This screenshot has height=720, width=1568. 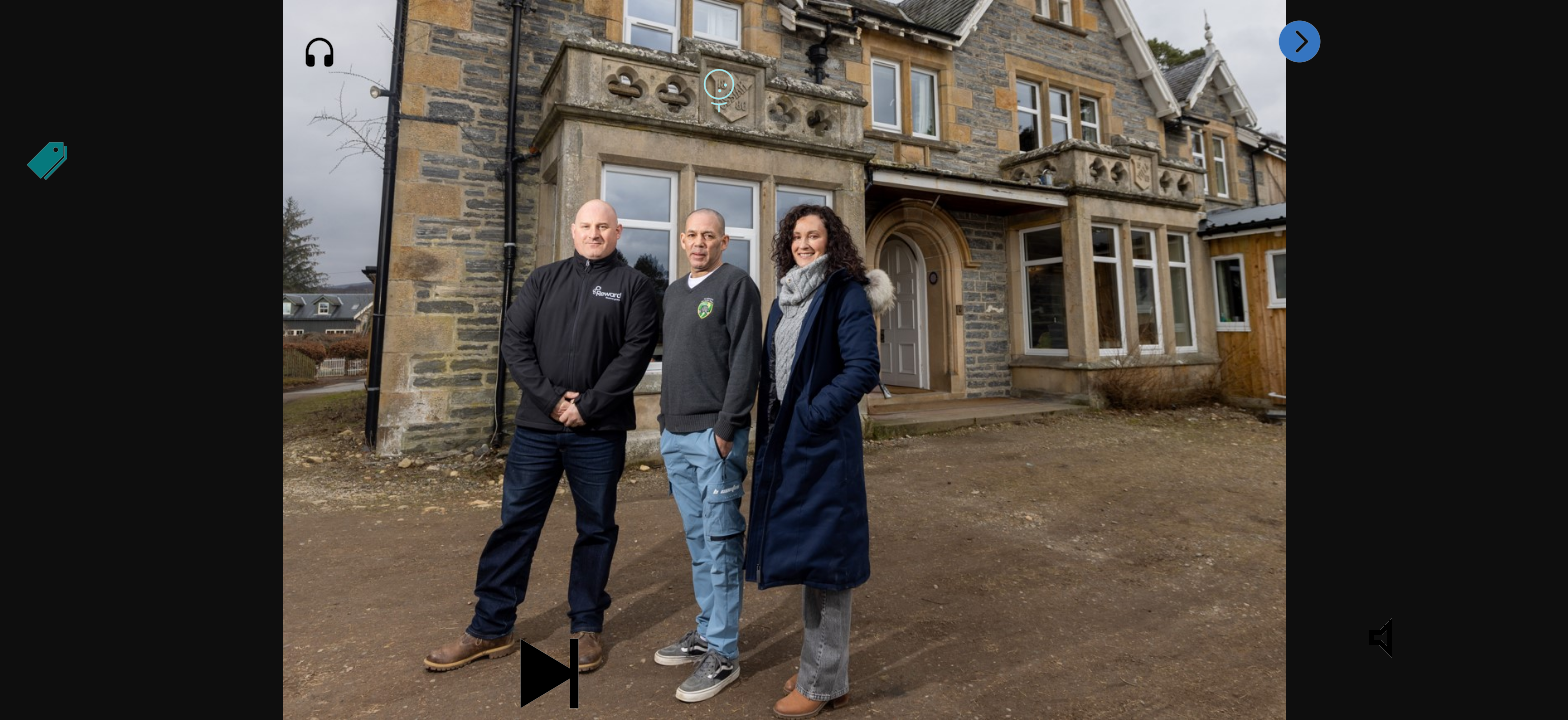 I want to click on view or manage tags, so click(x=47, y=161).